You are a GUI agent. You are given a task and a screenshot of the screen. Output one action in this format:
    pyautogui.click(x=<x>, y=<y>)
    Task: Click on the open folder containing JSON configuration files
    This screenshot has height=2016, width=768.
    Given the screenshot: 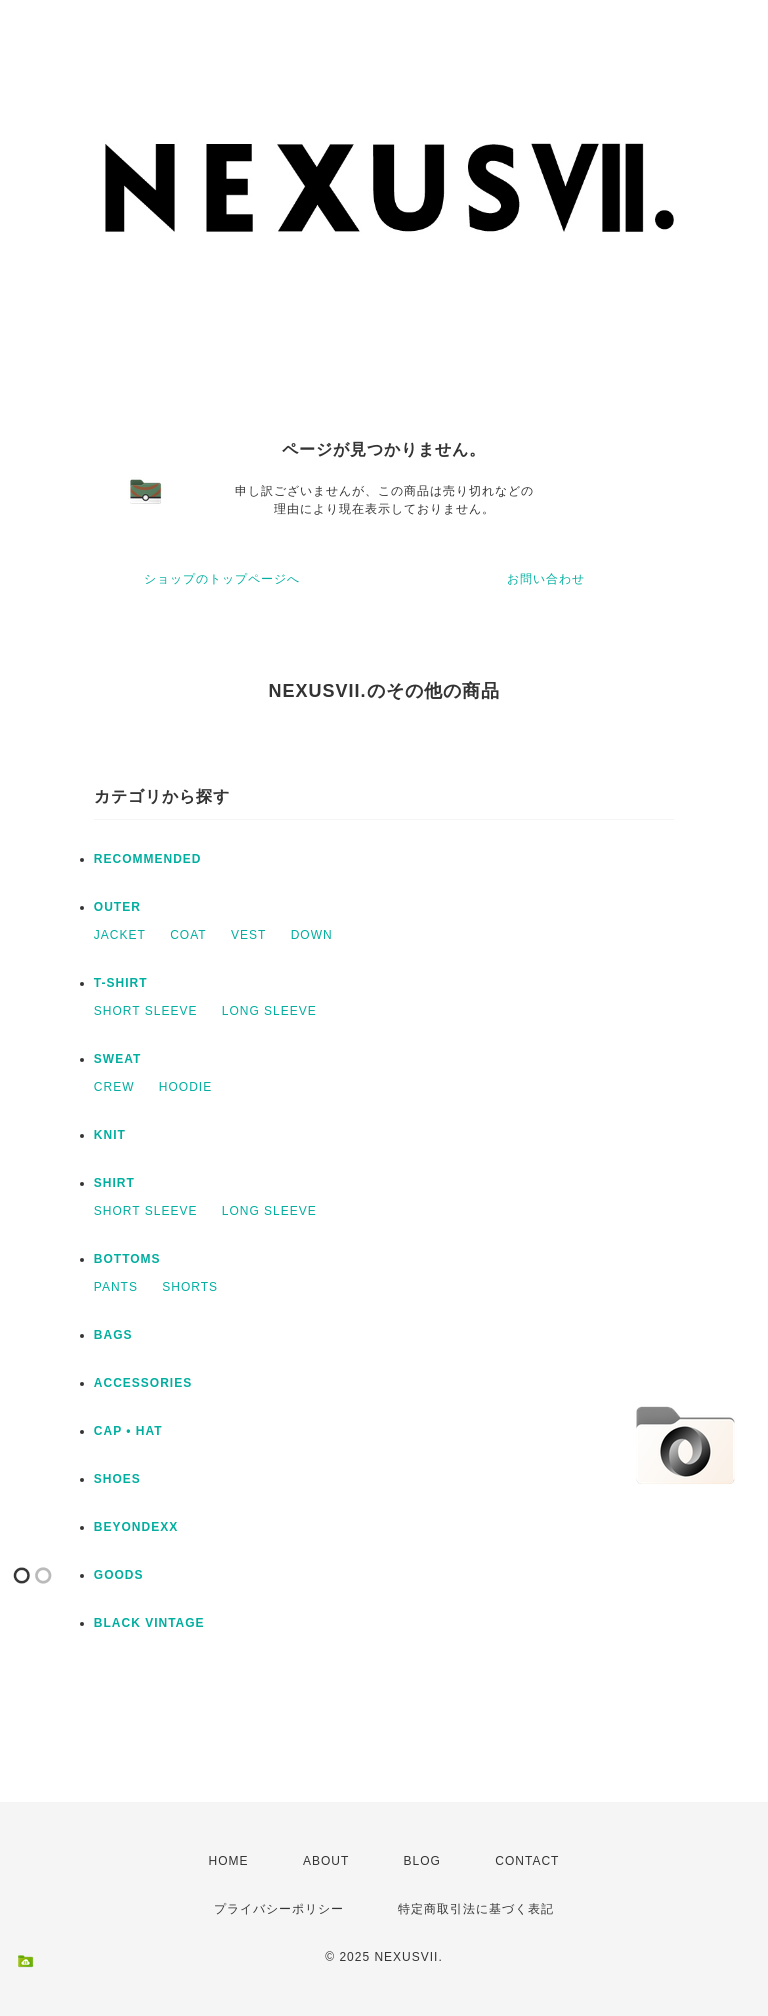 What is the action you would take?
    pyautogui.click(x=685, y=1448)
    